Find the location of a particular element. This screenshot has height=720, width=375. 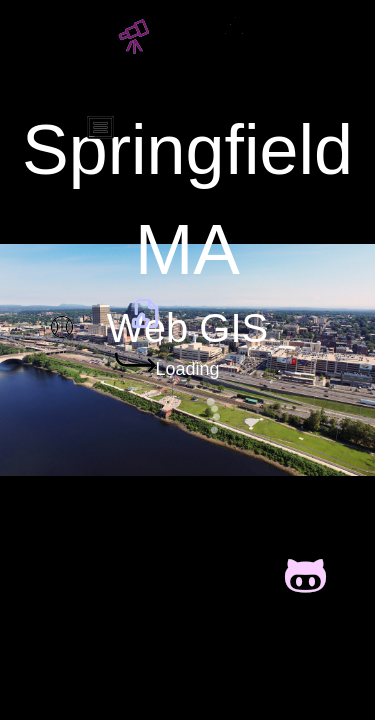

access sports or basketball-related content is located at coordinates (62, 327).